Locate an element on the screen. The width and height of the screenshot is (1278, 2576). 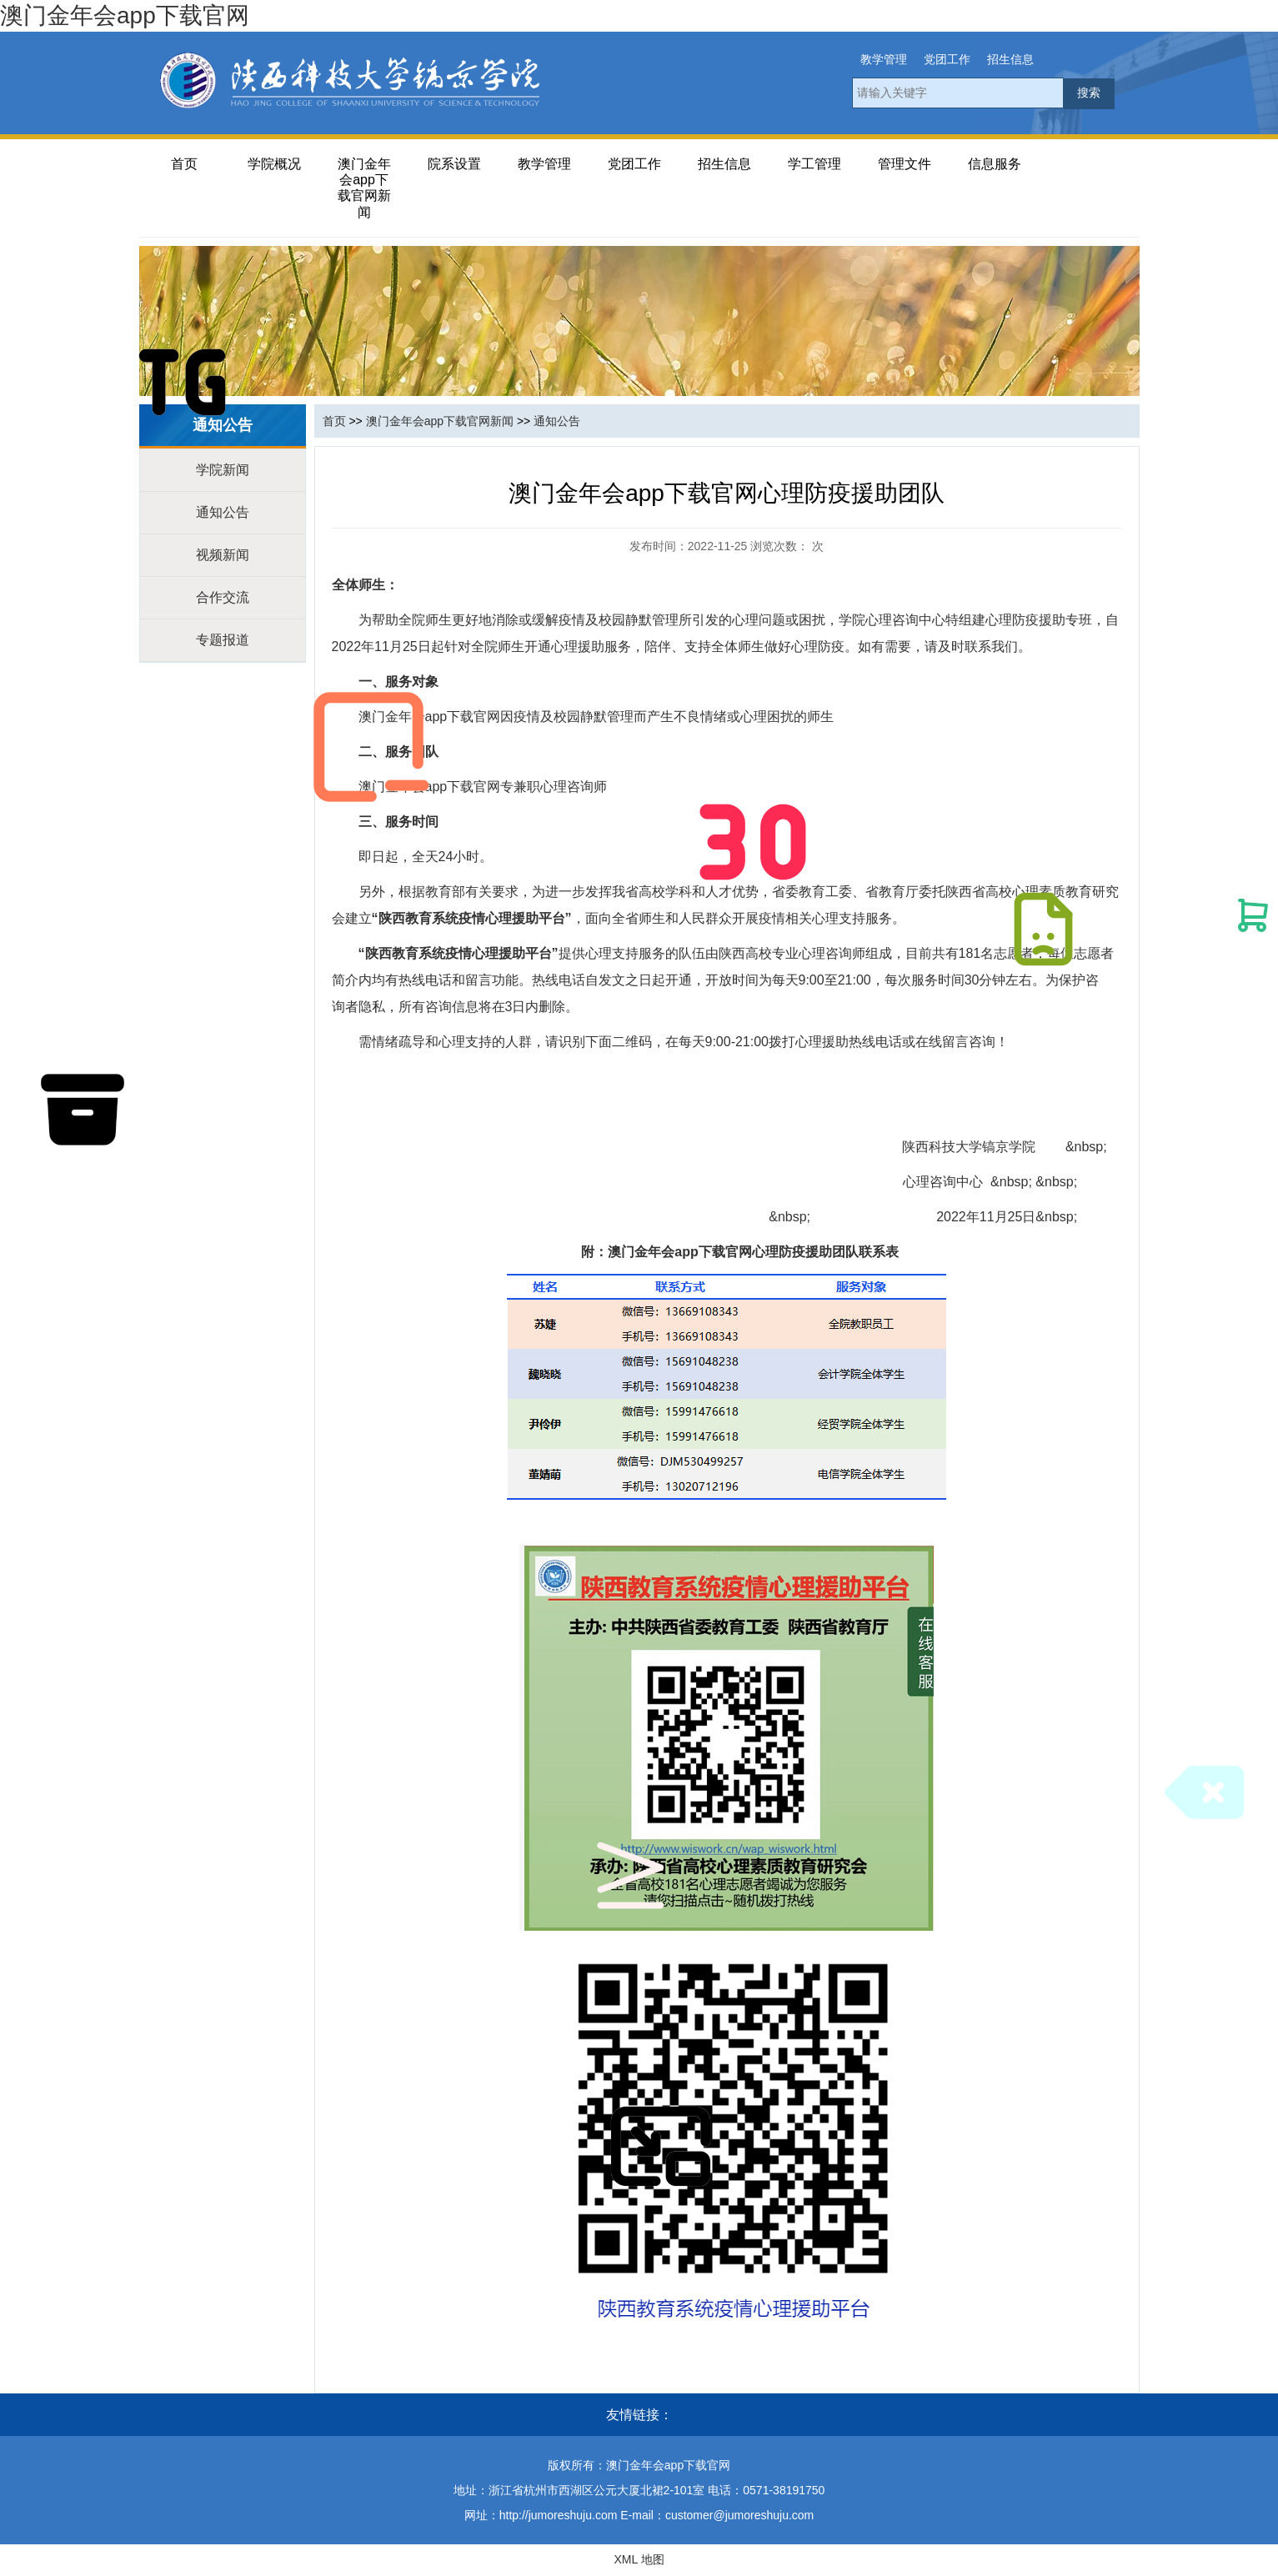
greater than or equal to comparison operator is located at coordinates (629, 1877).